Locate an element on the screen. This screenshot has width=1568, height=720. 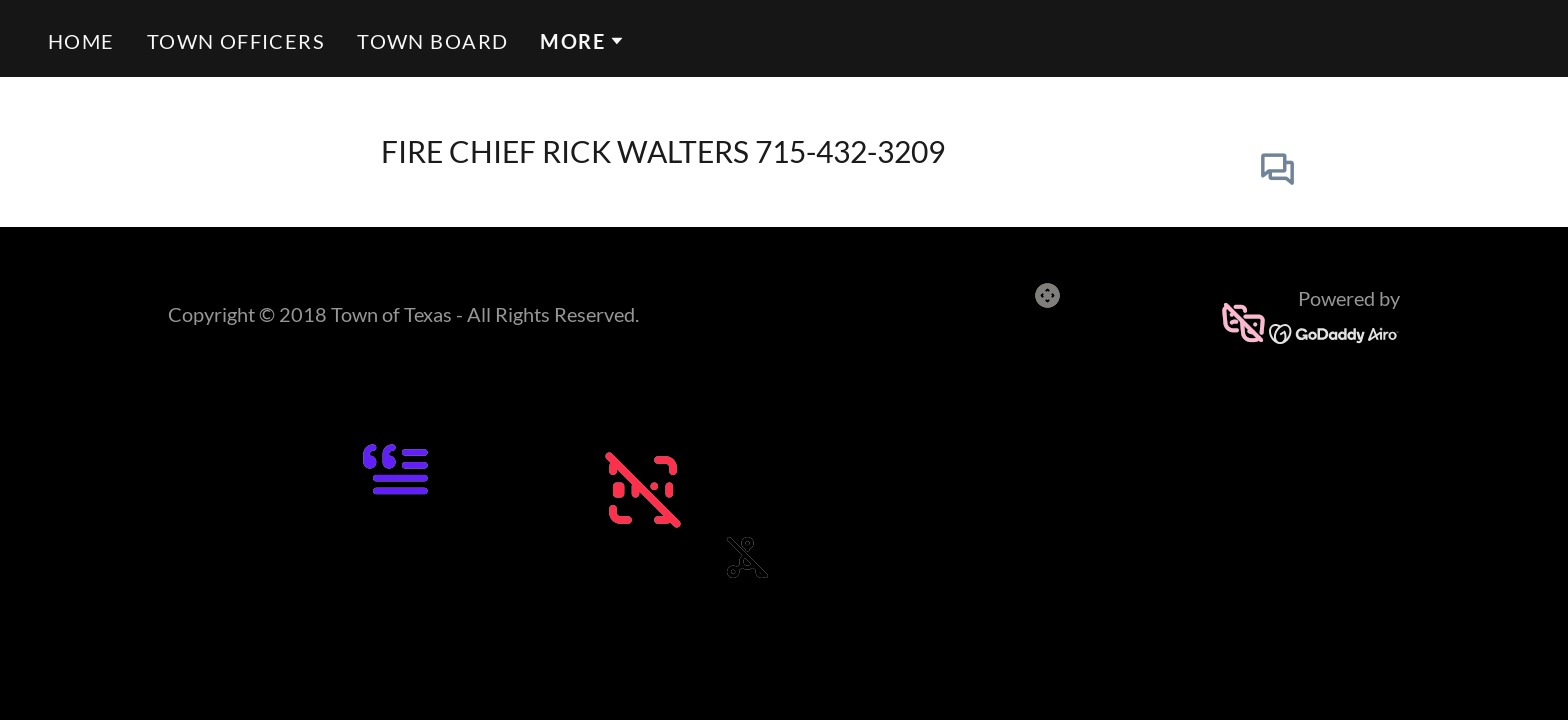
barcode scanning is disabled is located at coordinates (643, 490).